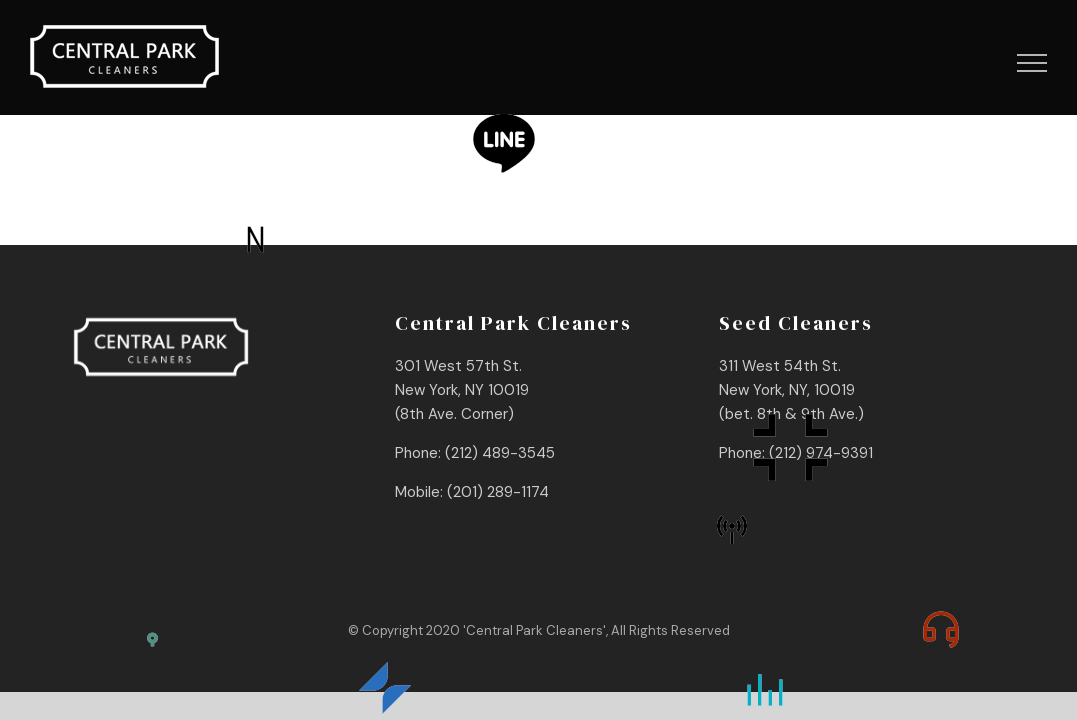 This screenshot has width=1077, height=720. I want to click on open rhythm music streaming app, so click(765, 690).